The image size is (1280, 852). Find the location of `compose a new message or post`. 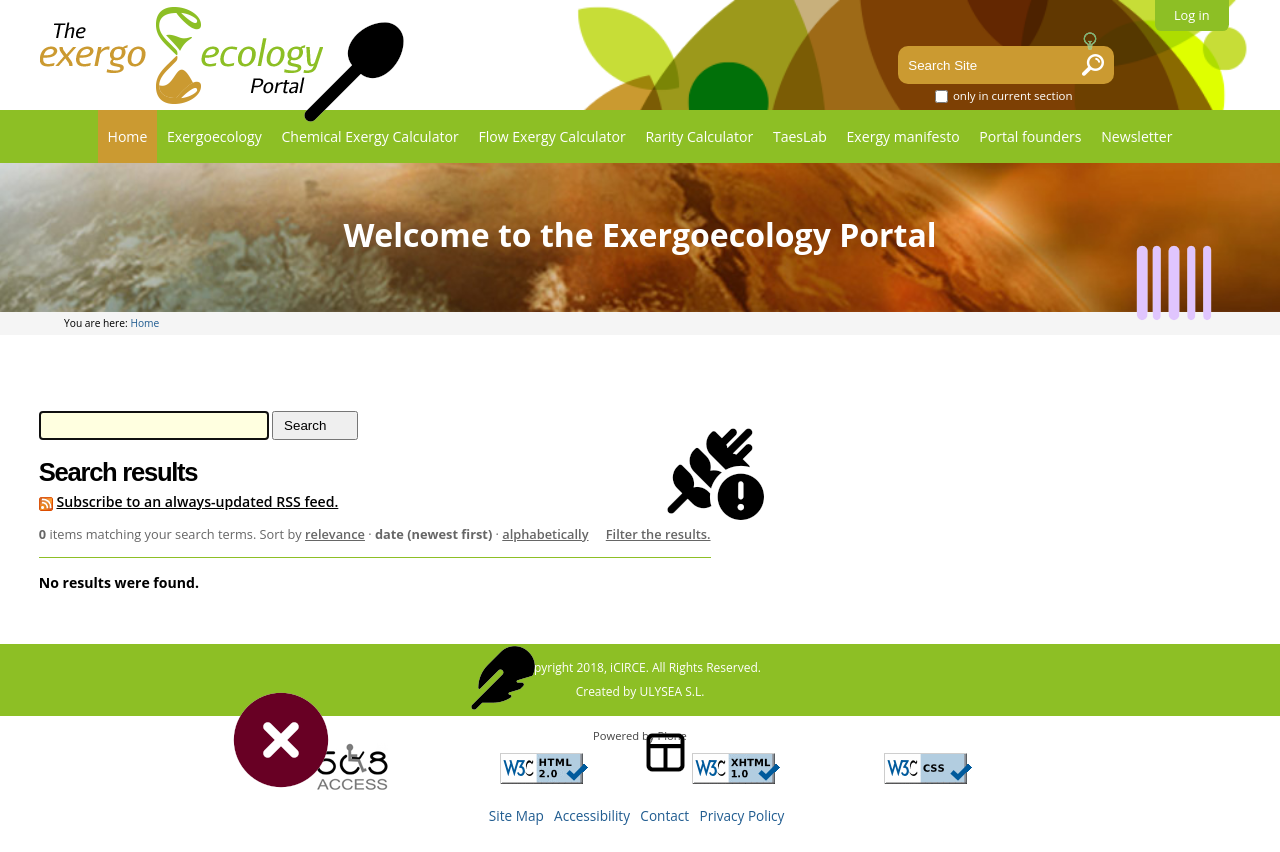

compose a new message or post is located at coordinates (502, 678).